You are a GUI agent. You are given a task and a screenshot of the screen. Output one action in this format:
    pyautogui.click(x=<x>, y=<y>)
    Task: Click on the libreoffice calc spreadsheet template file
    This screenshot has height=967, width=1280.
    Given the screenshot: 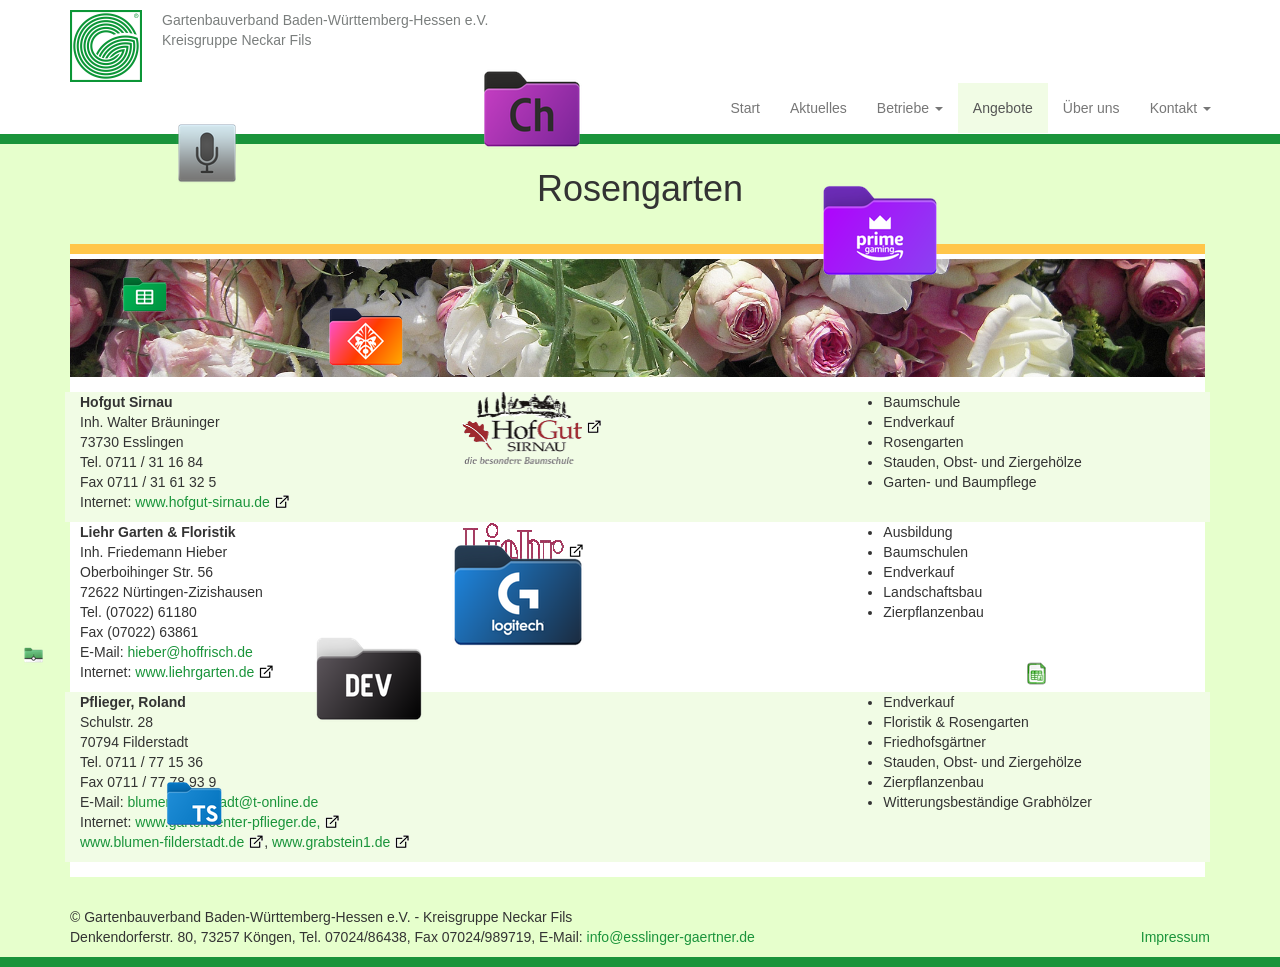 What is the action you would take?
    pyautogui.click(x=1036, y=673)
    